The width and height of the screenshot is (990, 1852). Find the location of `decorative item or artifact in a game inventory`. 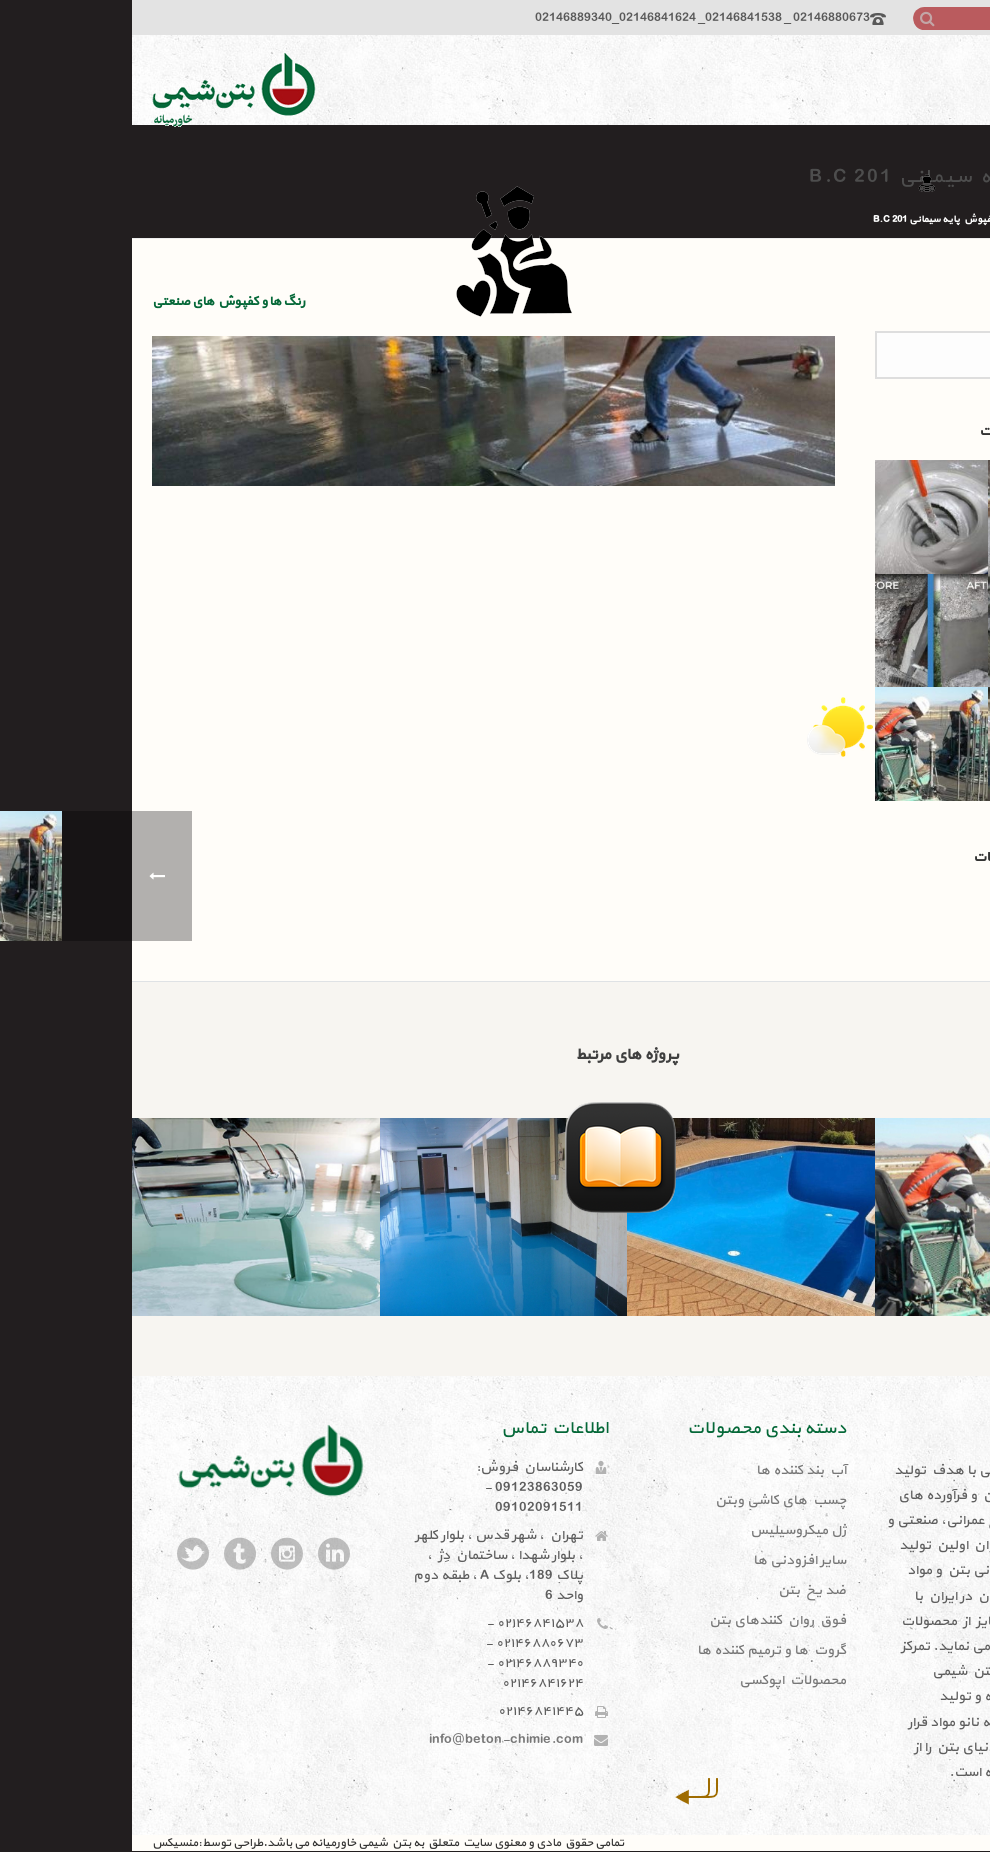

decorative item or artifact in a game inventory is located at coordinates (927, 183).